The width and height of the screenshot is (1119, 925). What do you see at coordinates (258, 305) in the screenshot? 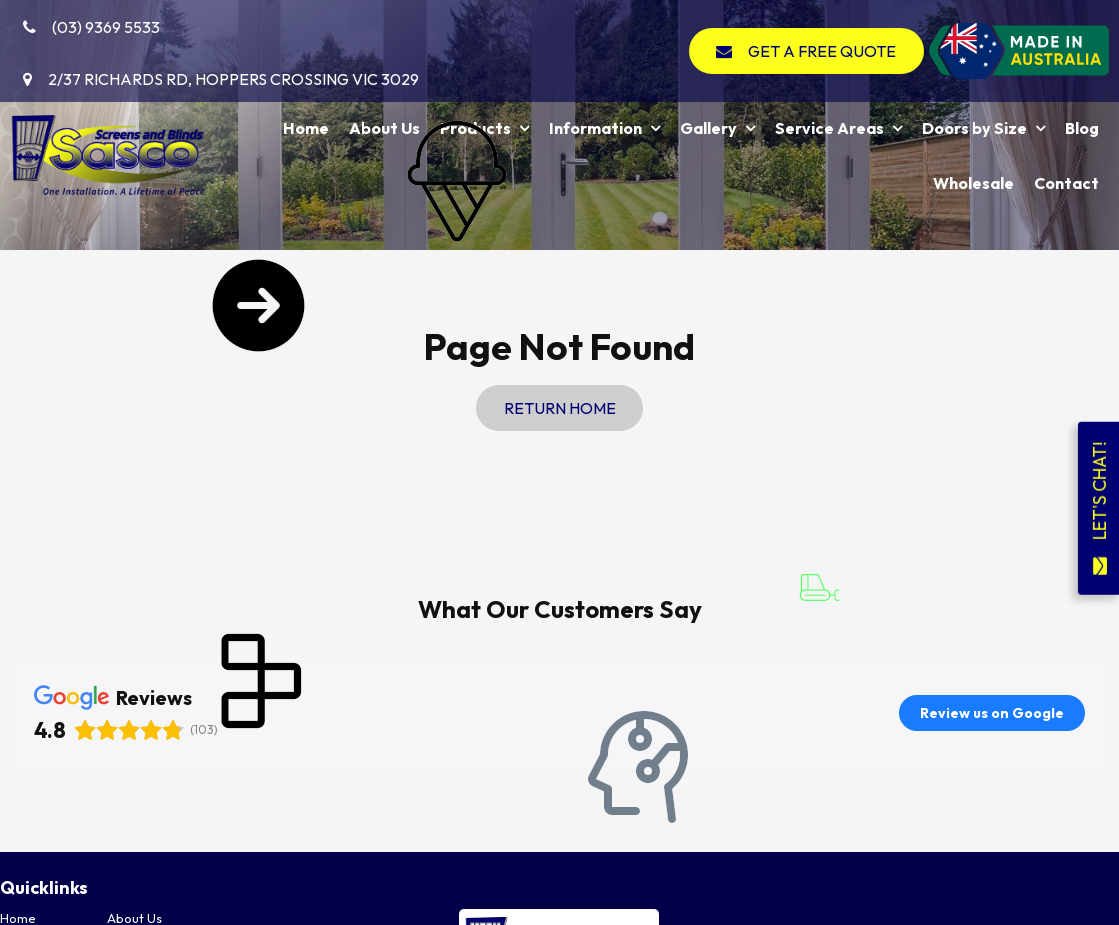
I see `proceed to the next step` at bounding box center [258, 305].